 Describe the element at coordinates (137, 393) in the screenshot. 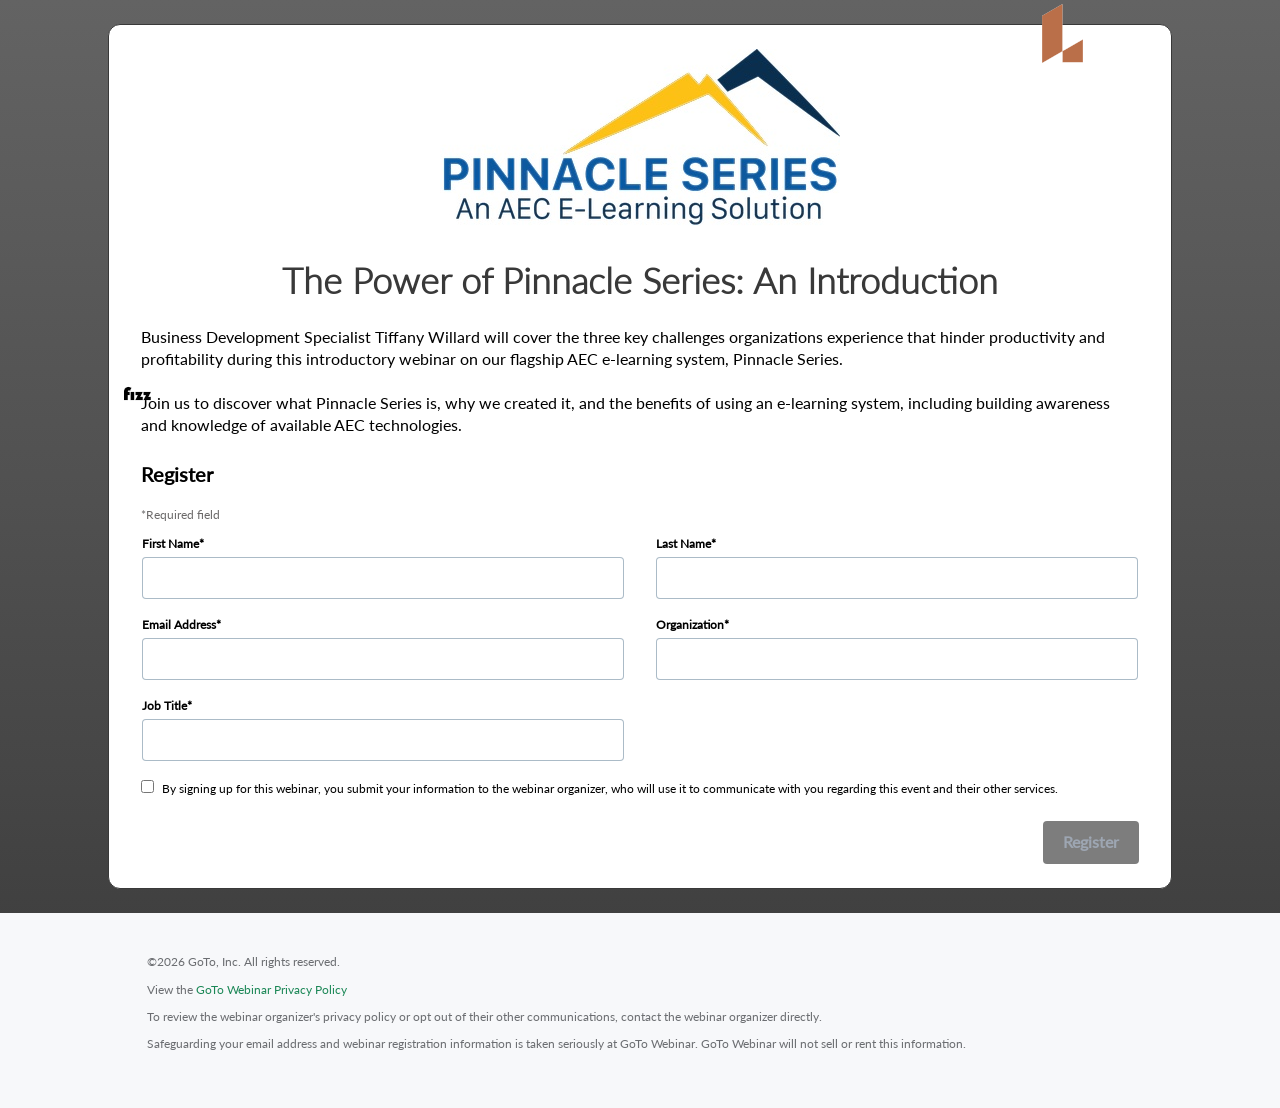

I see `fizz app or service logo` at that location.